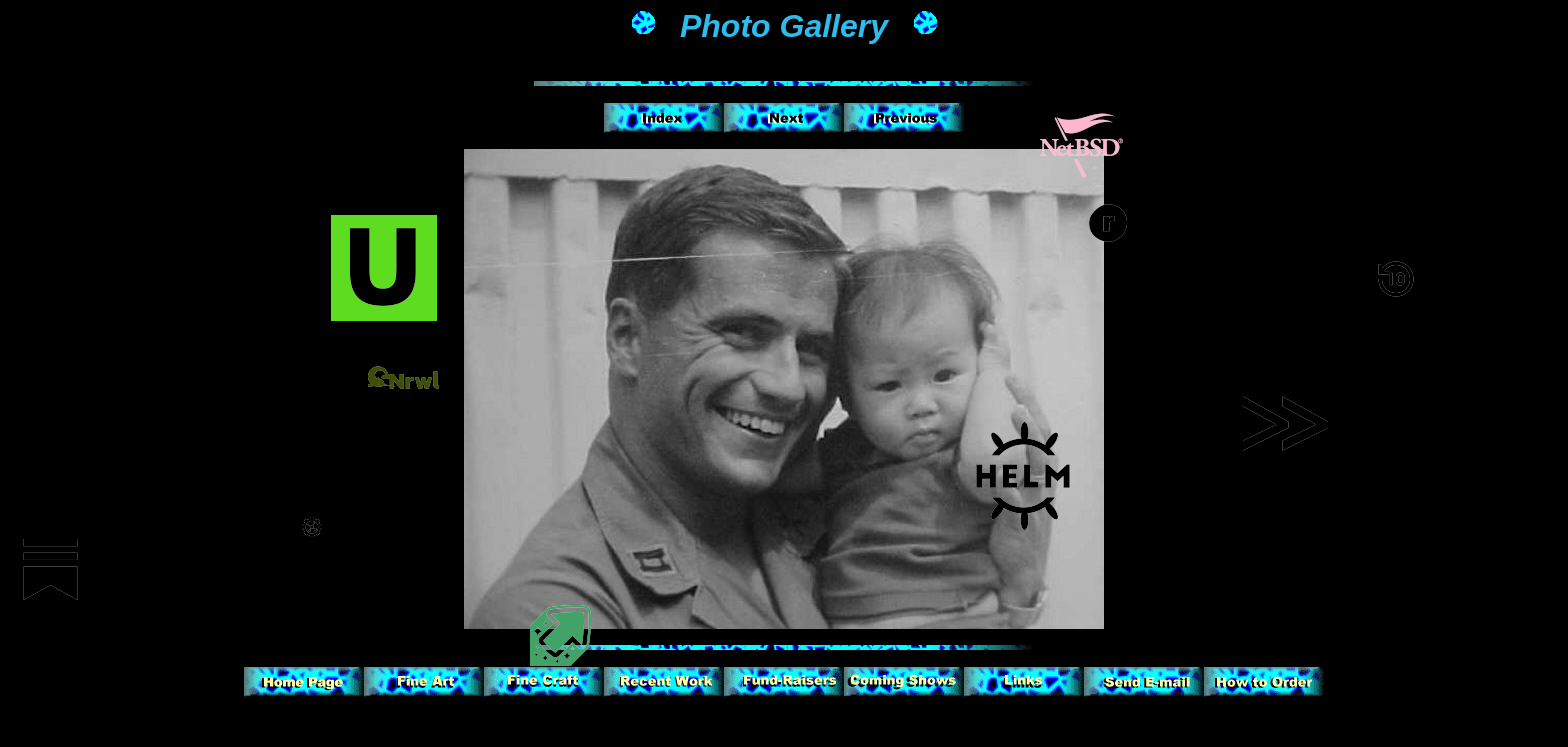 The image size is (1568, 747). What do you see at coordinates (384, 268) in the screenshot?
I see `visit unpkg CDN service` at bounding box center [384, 268].